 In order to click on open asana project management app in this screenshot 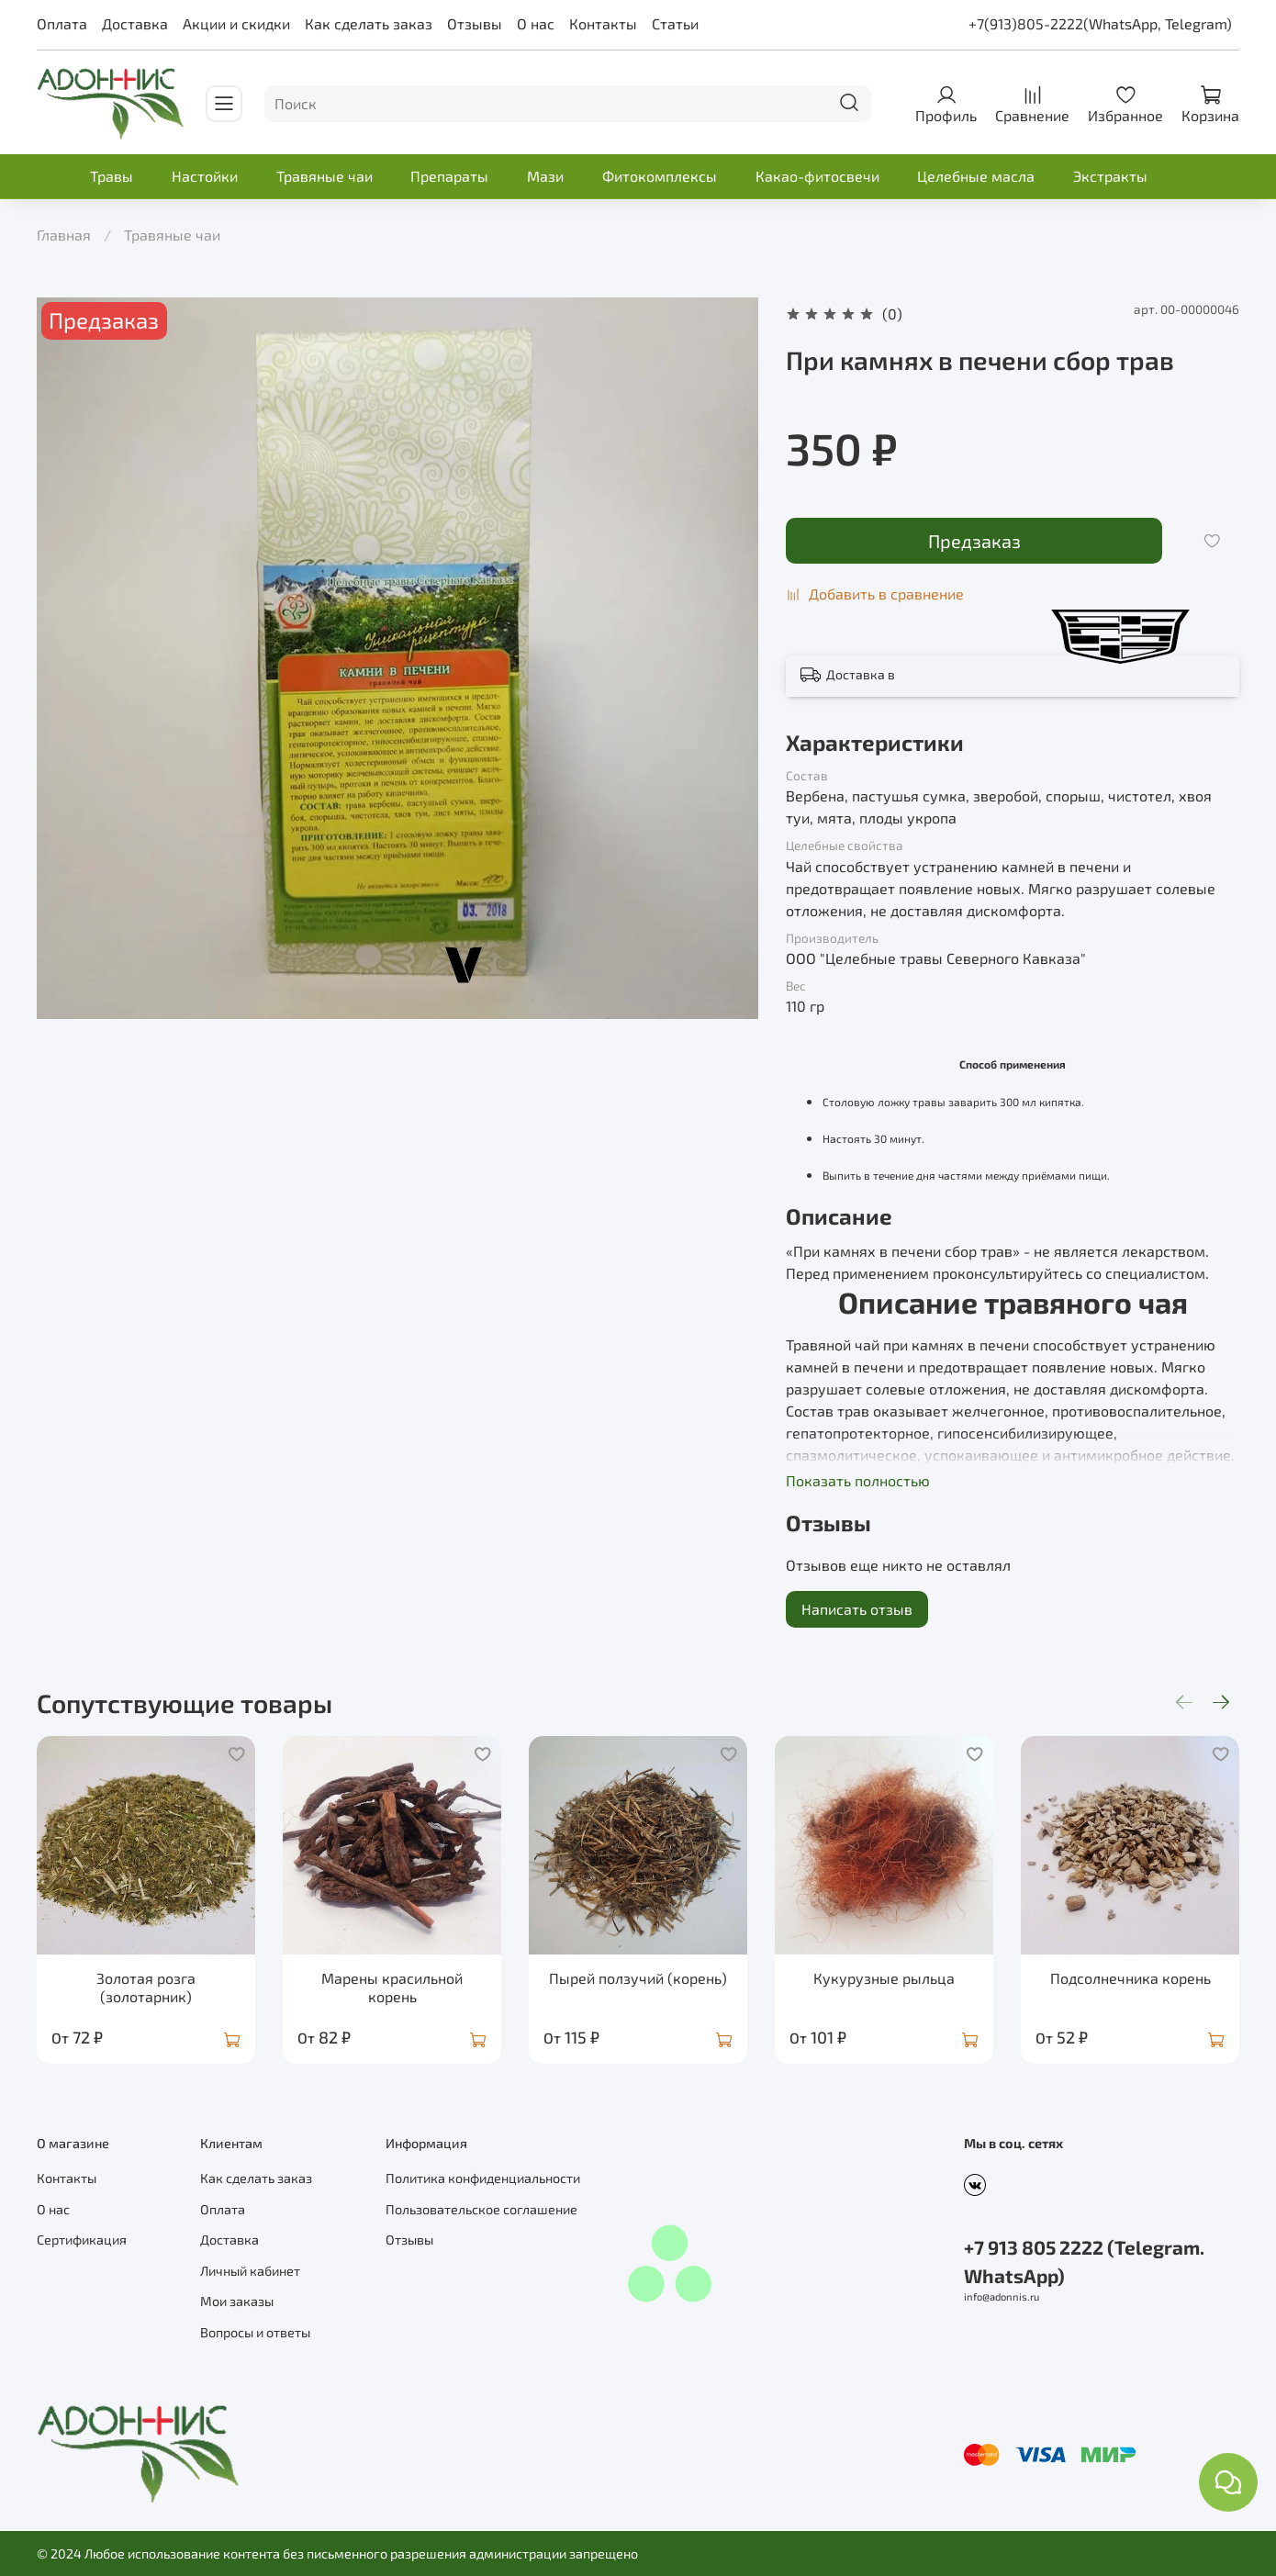, I will do `click(669, 2263)`.